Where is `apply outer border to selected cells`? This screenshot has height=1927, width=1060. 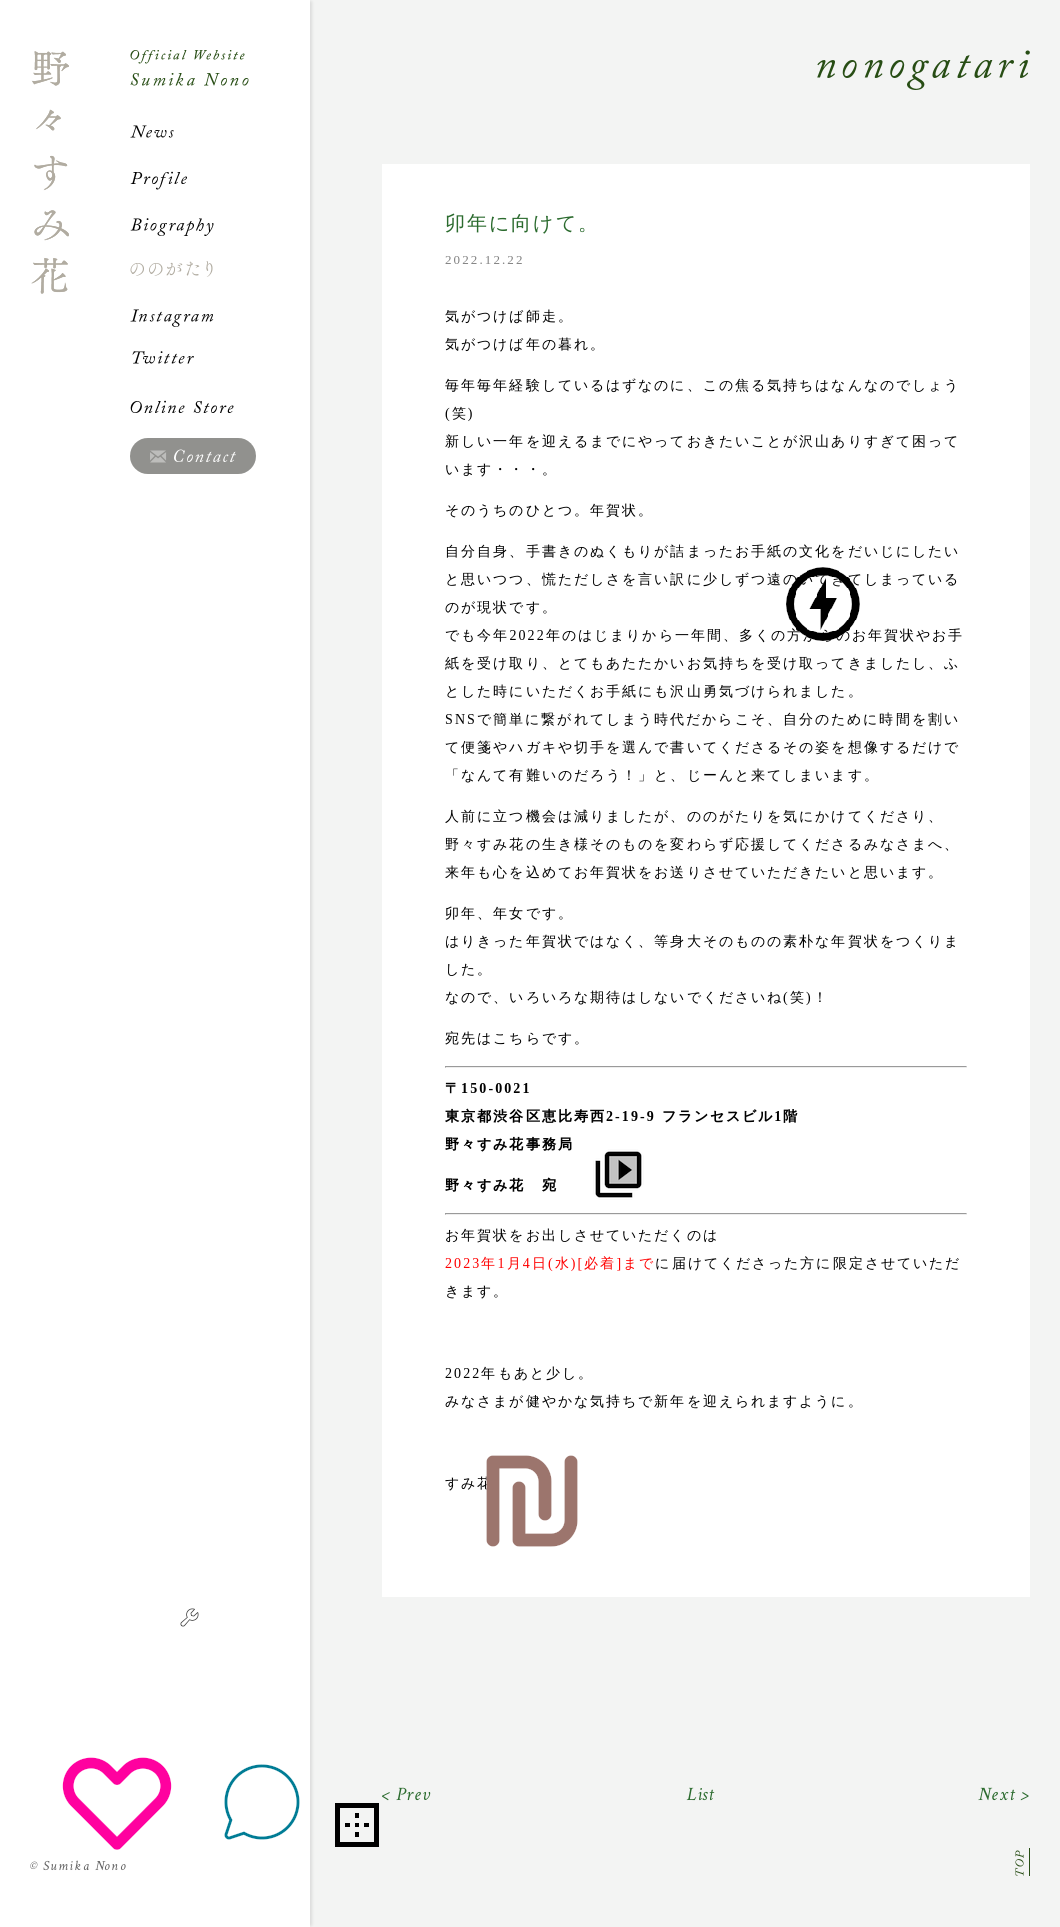 apply outer border to selected cells is located at coordinates (357, 1825).